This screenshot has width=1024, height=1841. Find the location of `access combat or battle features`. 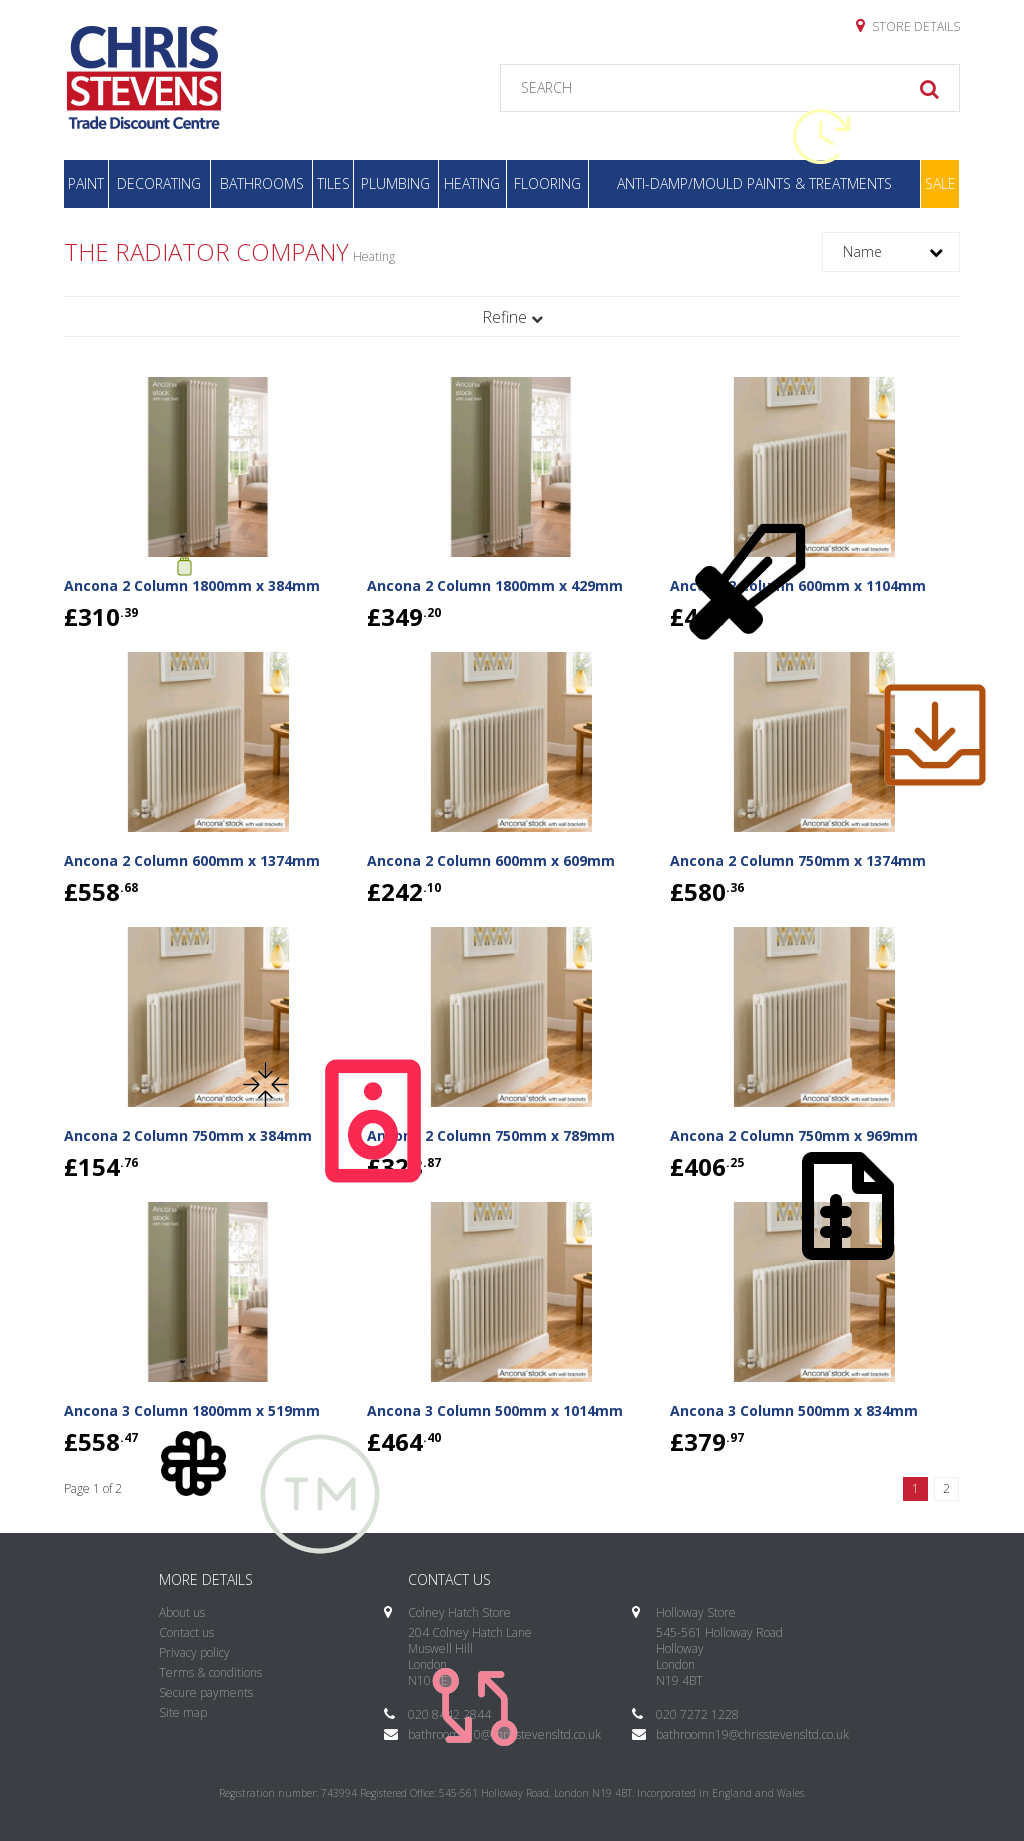

access combat or battle features is located at coordinates (749, 580).